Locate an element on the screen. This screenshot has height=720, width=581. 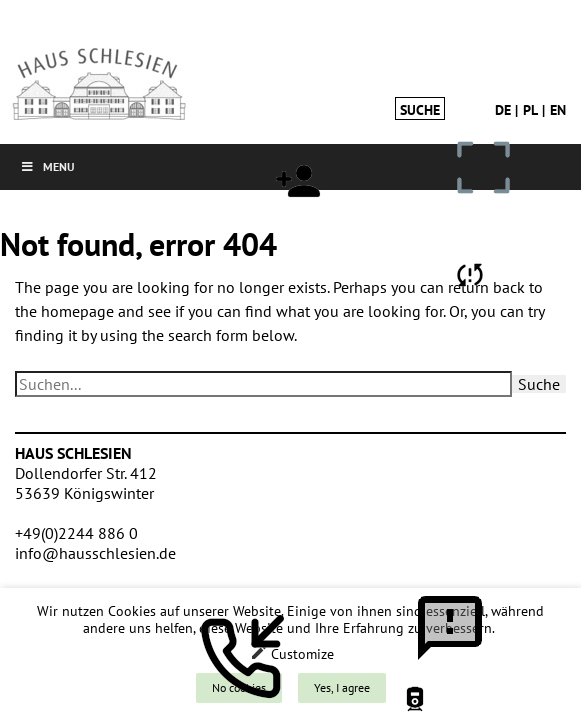
access train schedules or rail transit options is located at coordinates (415, 699).